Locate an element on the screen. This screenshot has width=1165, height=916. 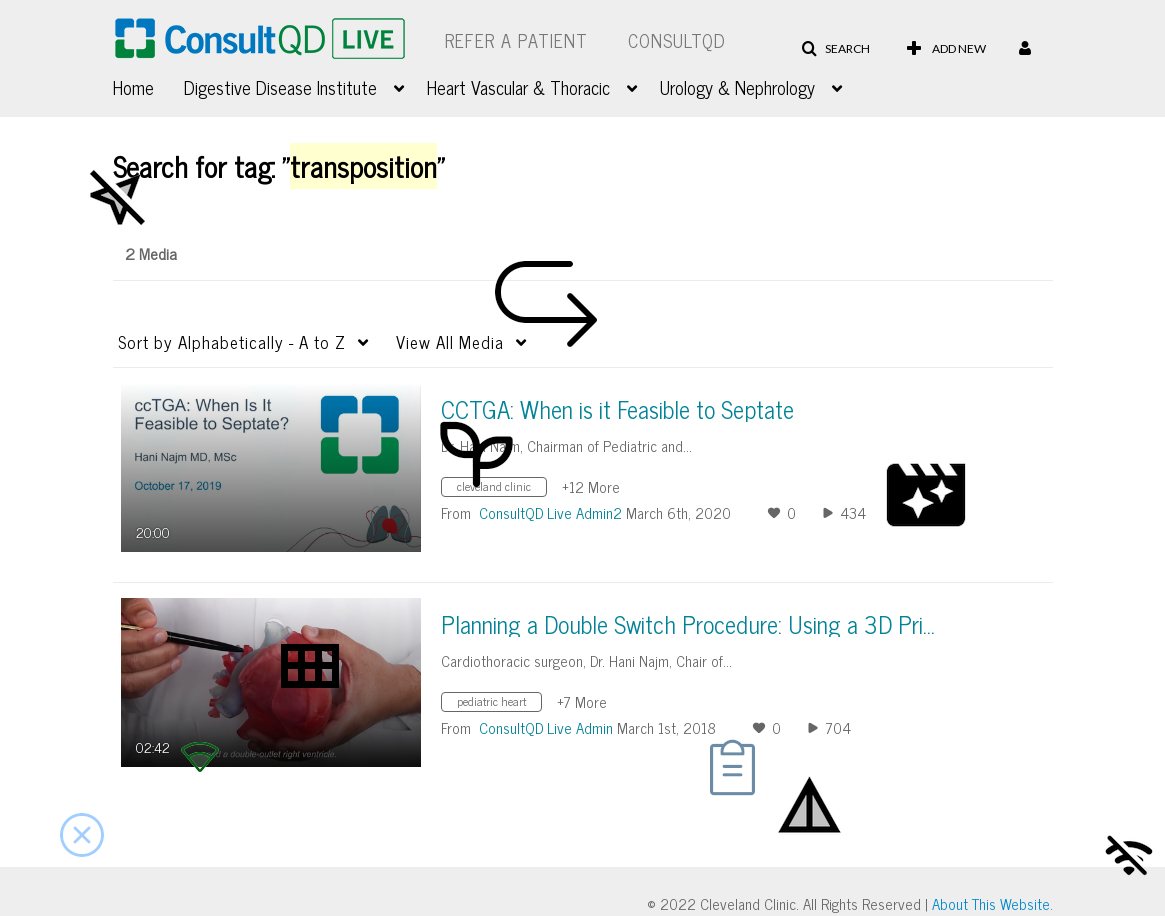
switch to grid view is located at coordinates (308, 667).